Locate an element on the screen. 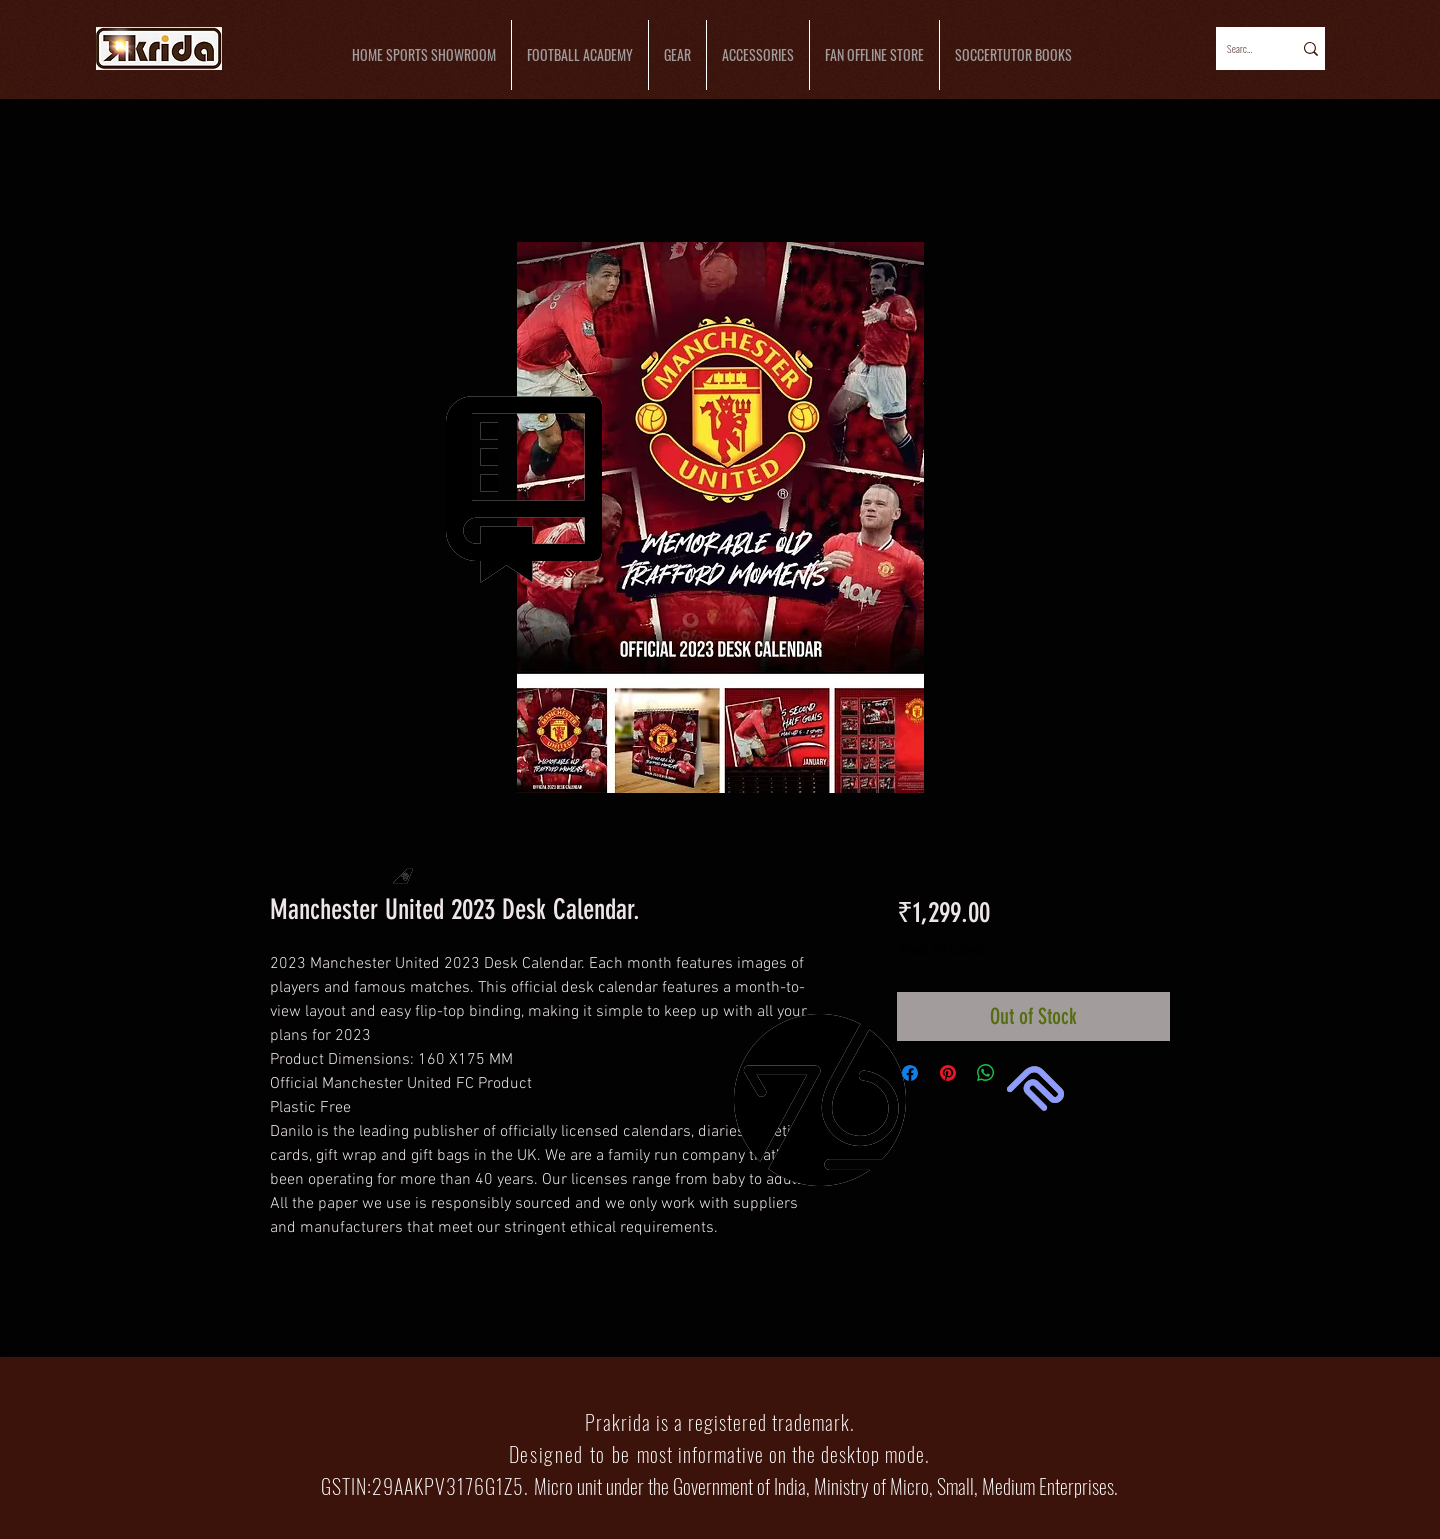  access a git repository is located at coordinates (524, 483).